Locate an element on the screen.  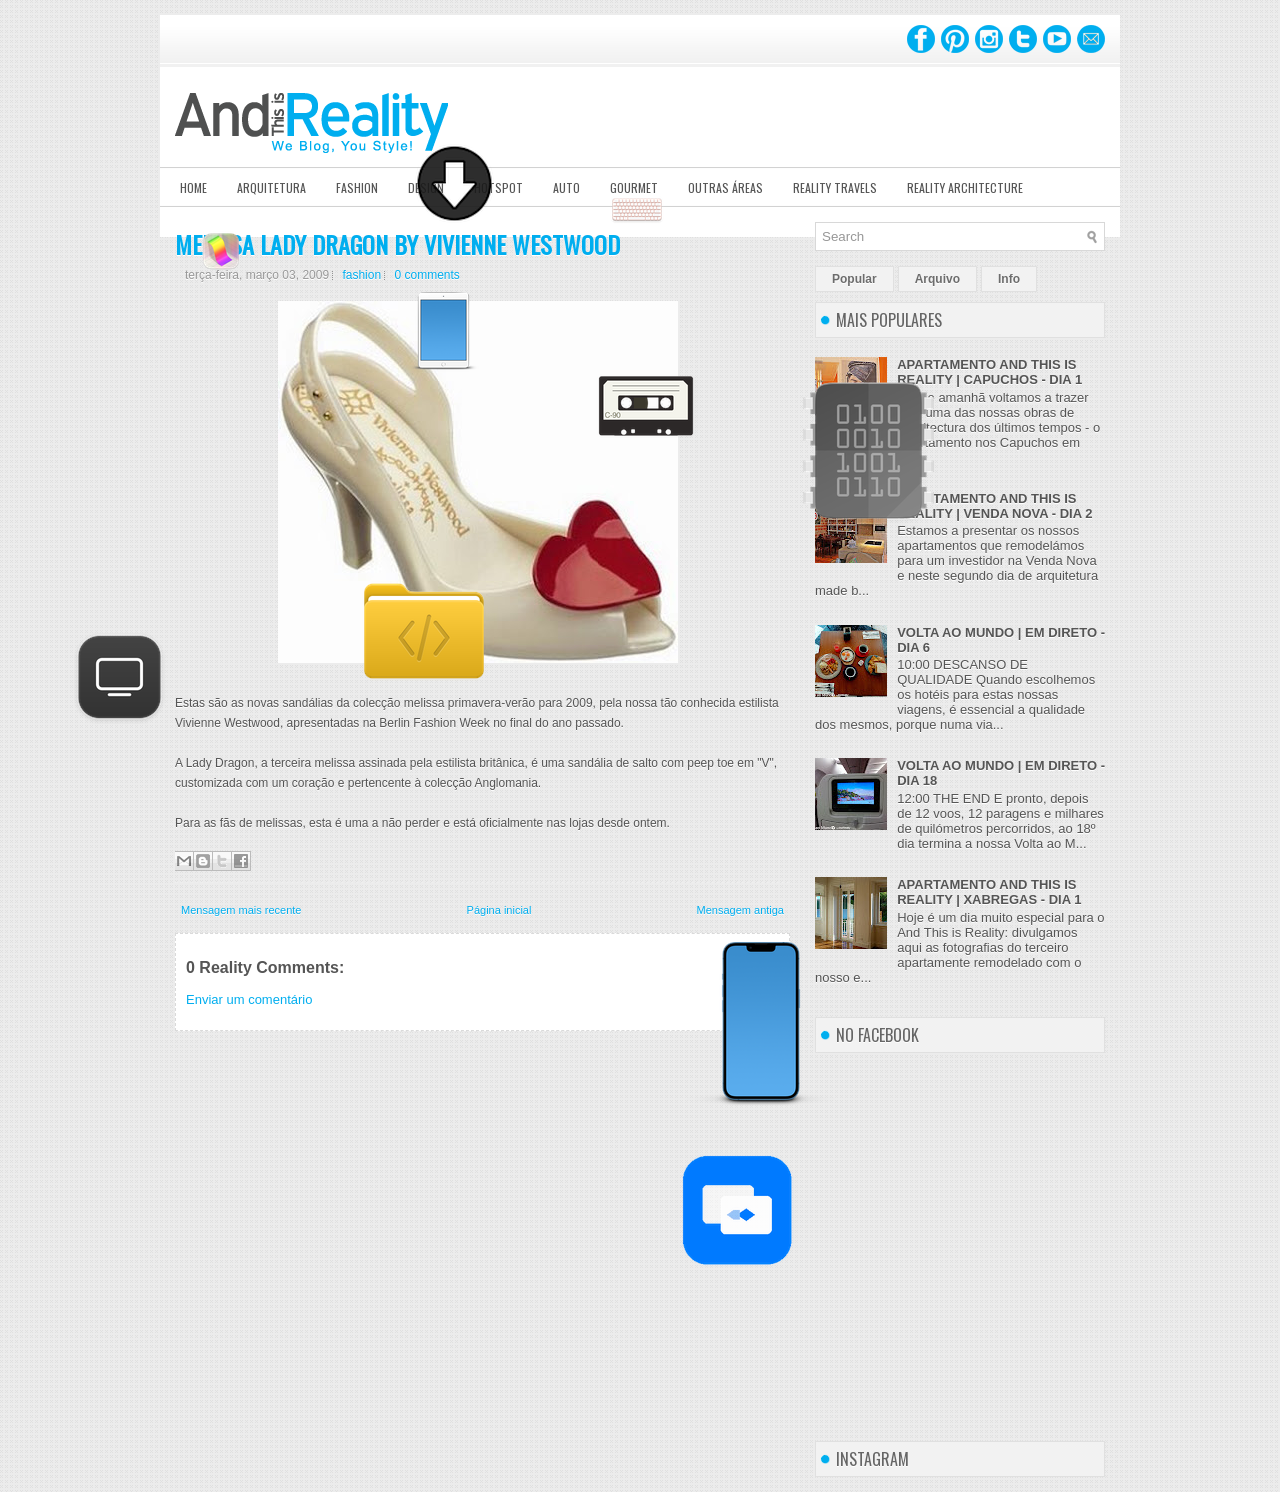
view connected iPad Mini device is located at coordinates (443, 323).